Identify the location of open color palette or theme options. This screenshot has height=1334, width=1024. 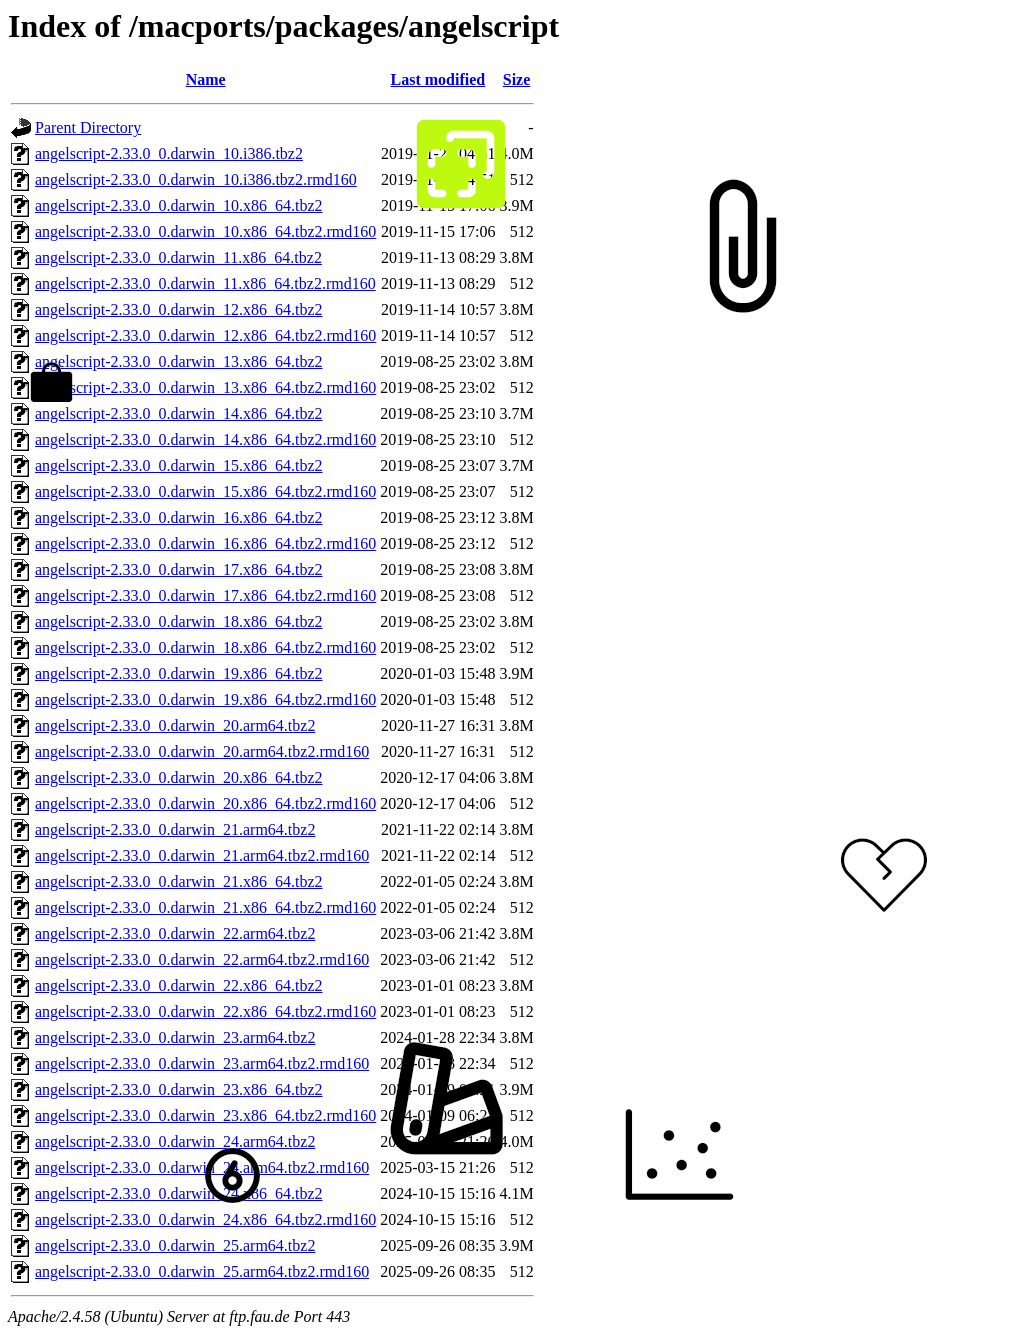
(442, 1102).